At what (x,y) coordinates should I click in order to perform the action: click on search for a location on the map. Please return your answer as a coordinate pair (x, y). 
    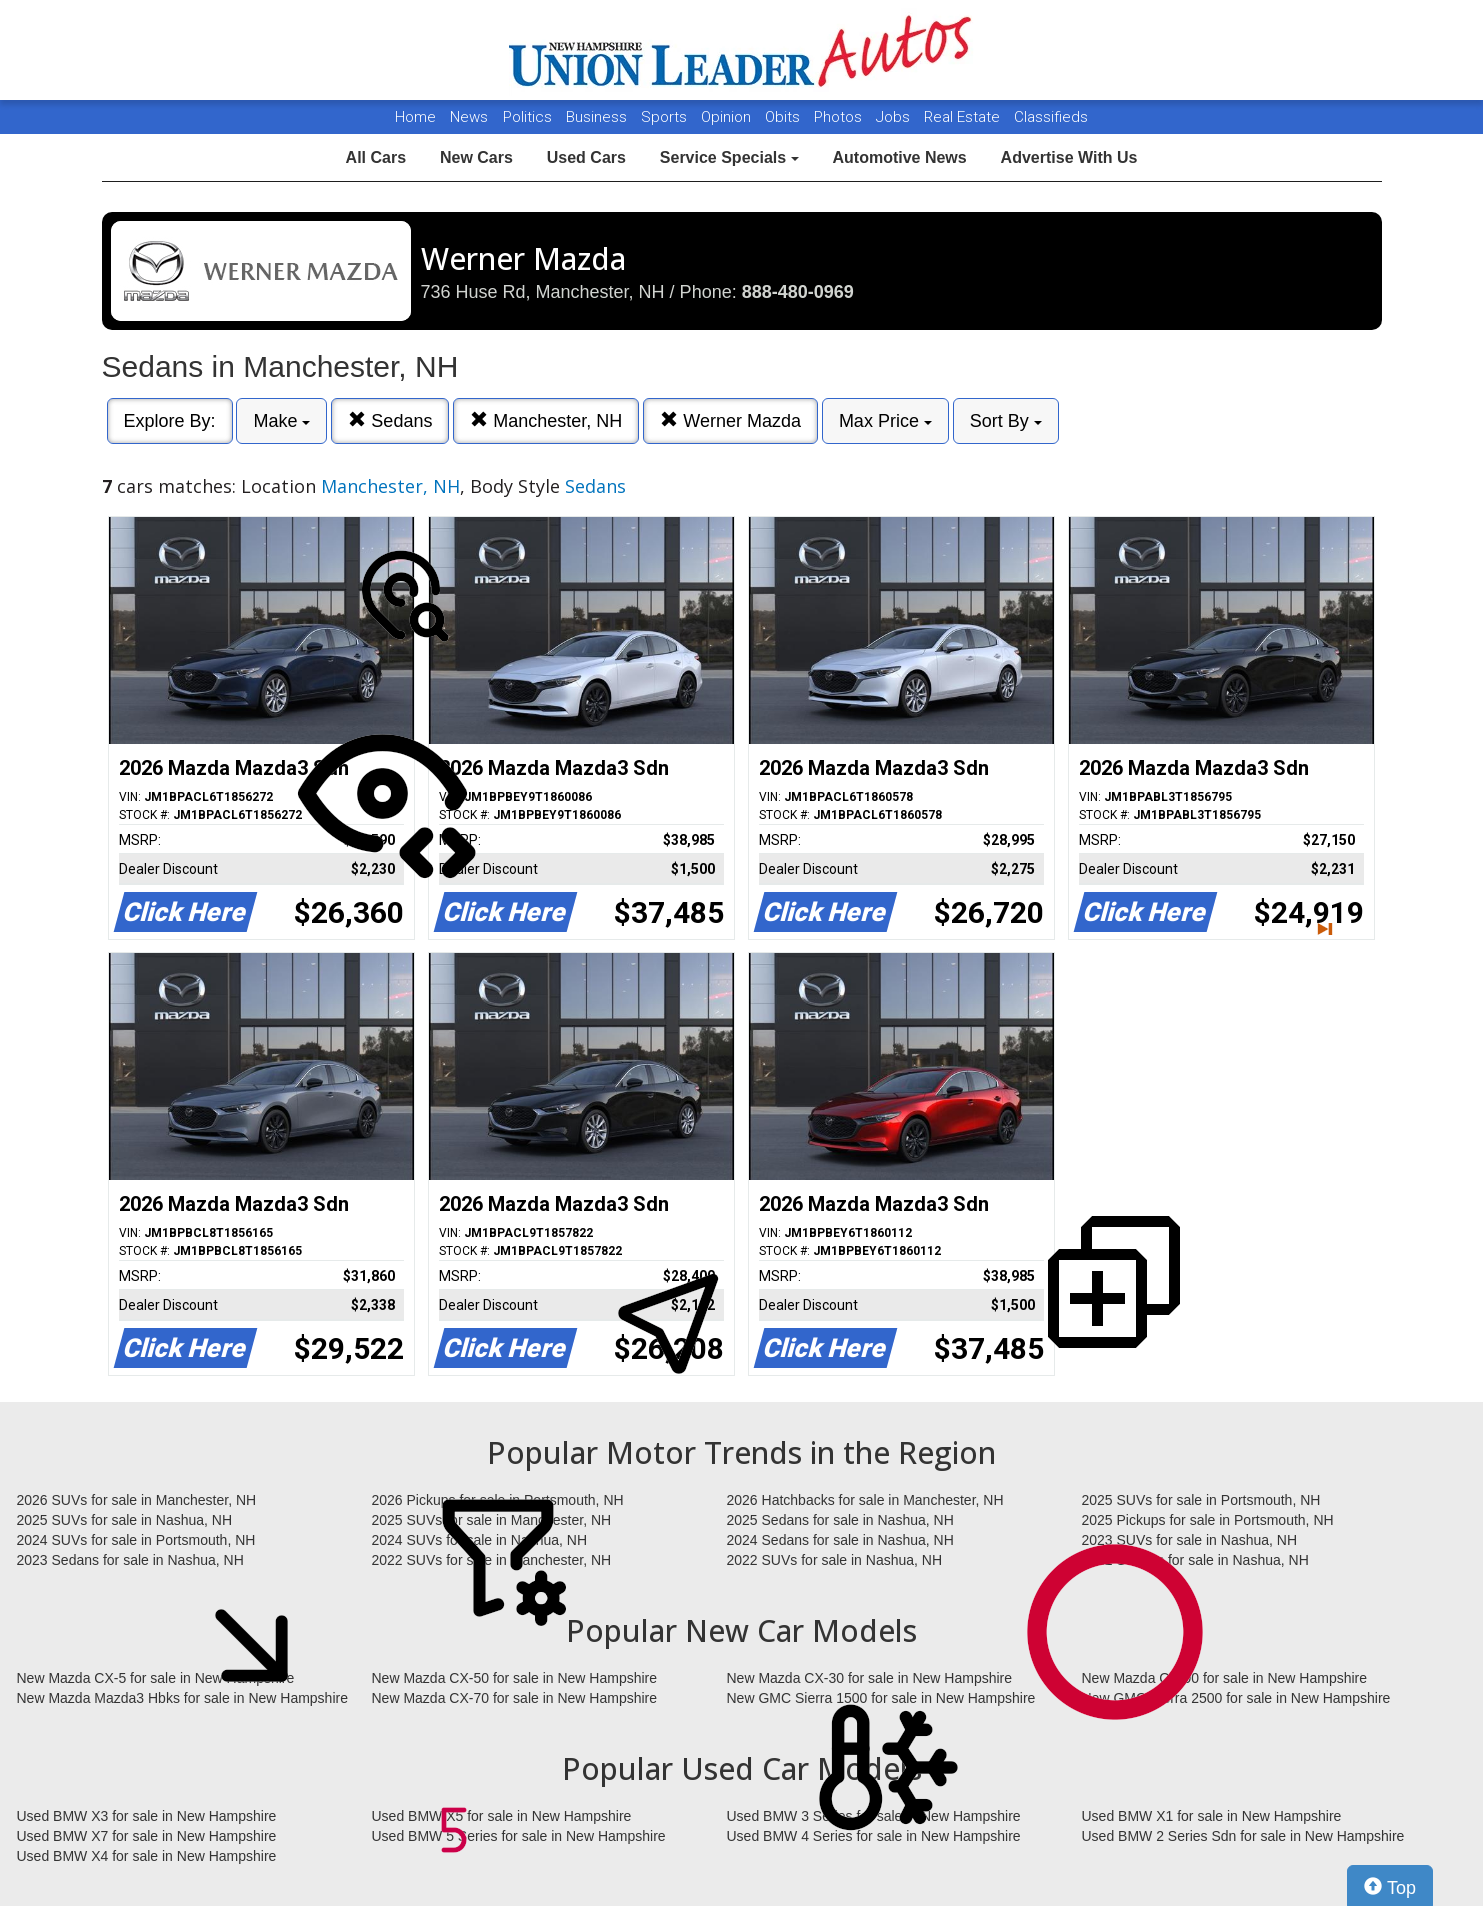
    Looking at the image, I should click on (401, 594).